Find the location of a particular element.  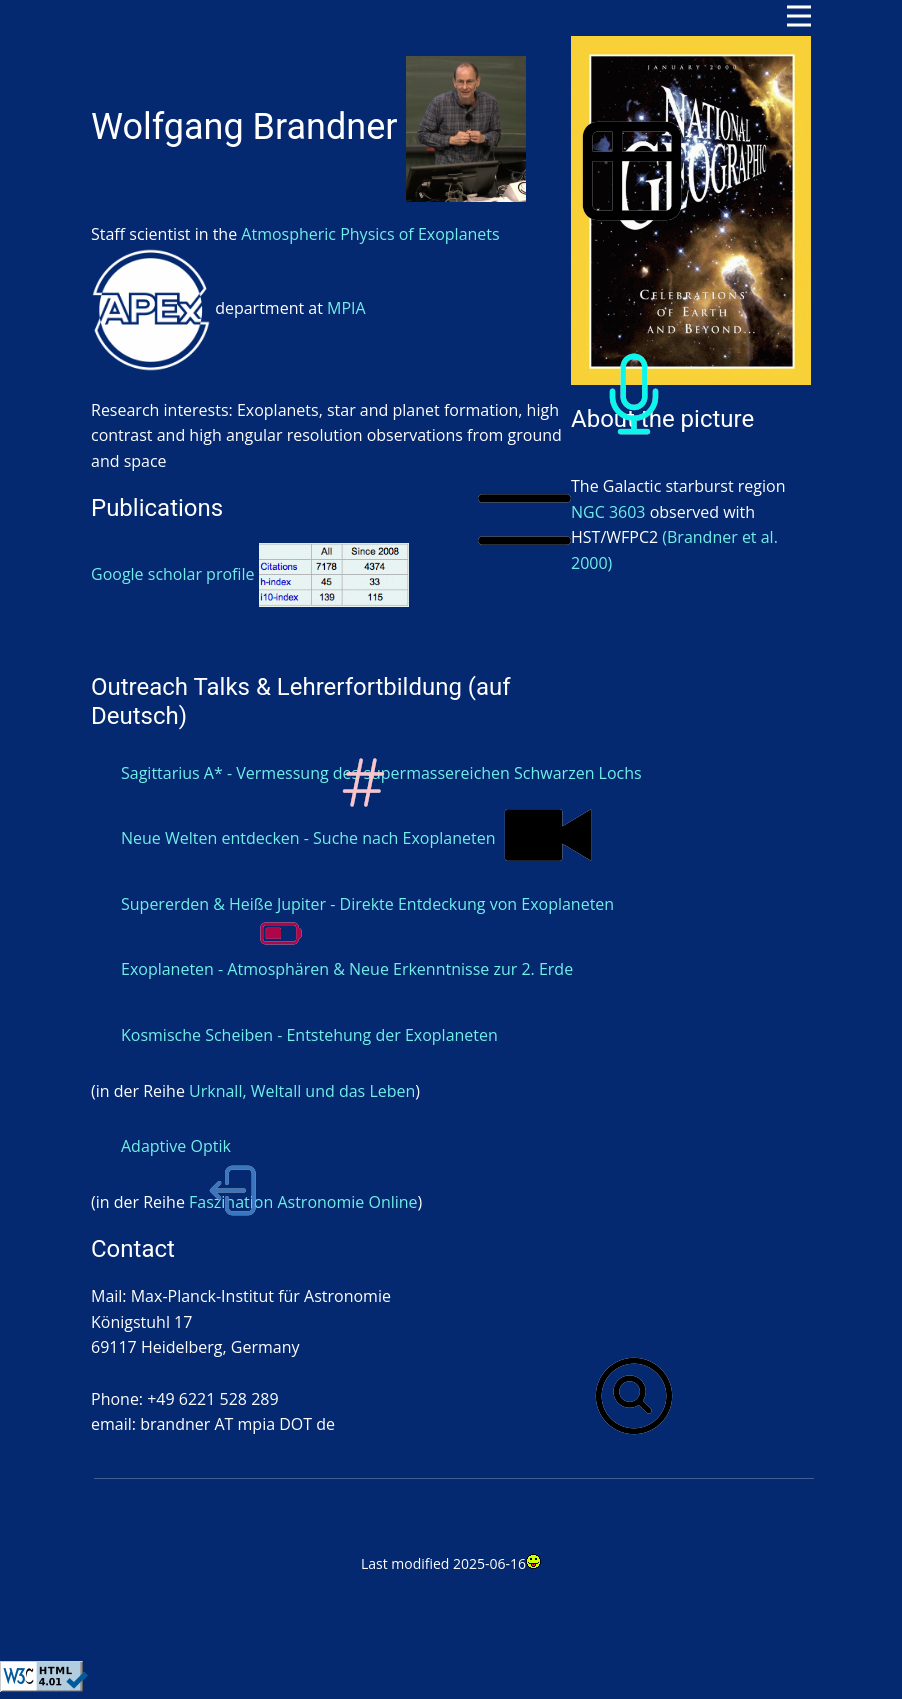

indicates battery at 50% charge is located at coordinates (281, 932).